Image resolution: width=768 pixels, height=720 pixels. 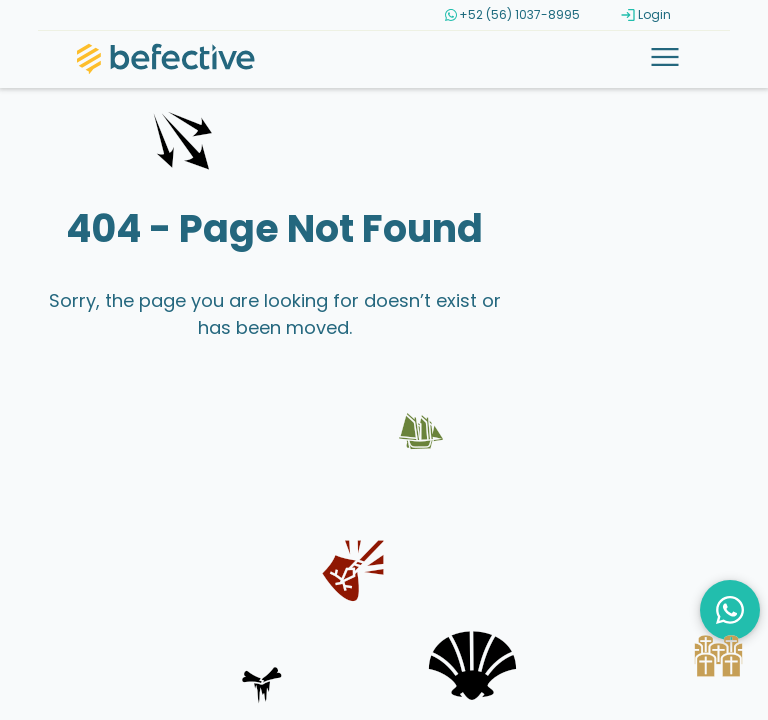 I want to click on seafood or shellfish category indicator, so click(x=472, y=664).